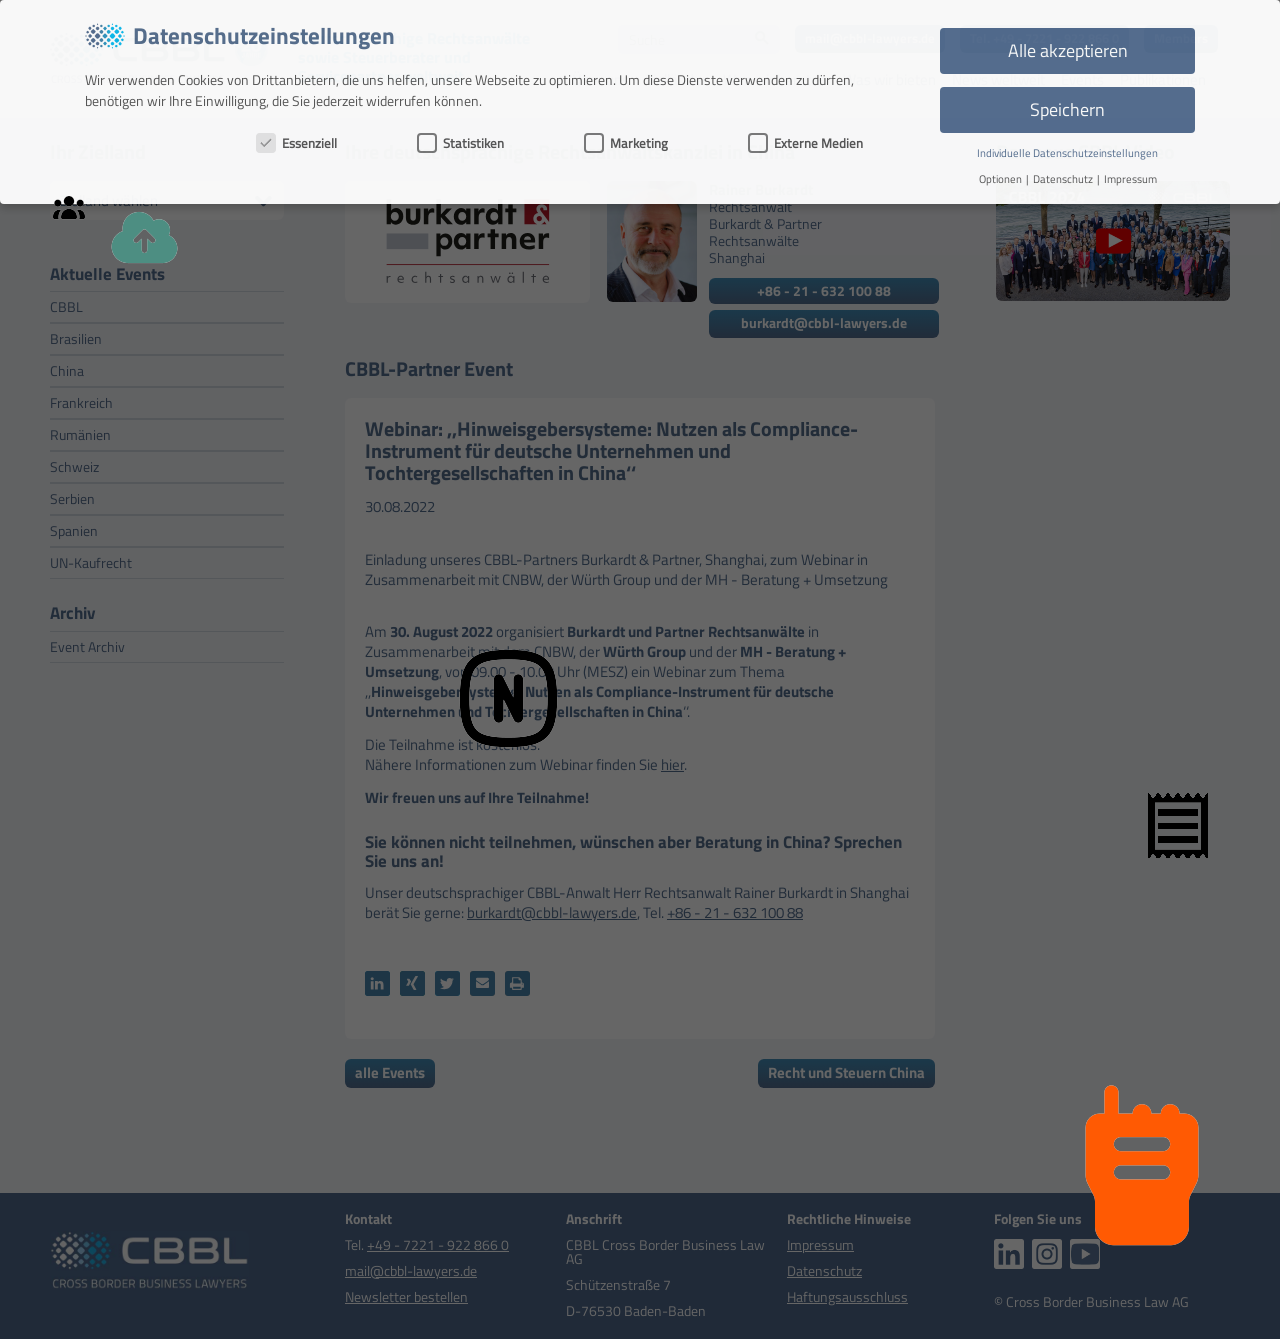  Describe the element at coordinates (144, 237) in the screenshot. I see `upload file to cloud storage` at that location.